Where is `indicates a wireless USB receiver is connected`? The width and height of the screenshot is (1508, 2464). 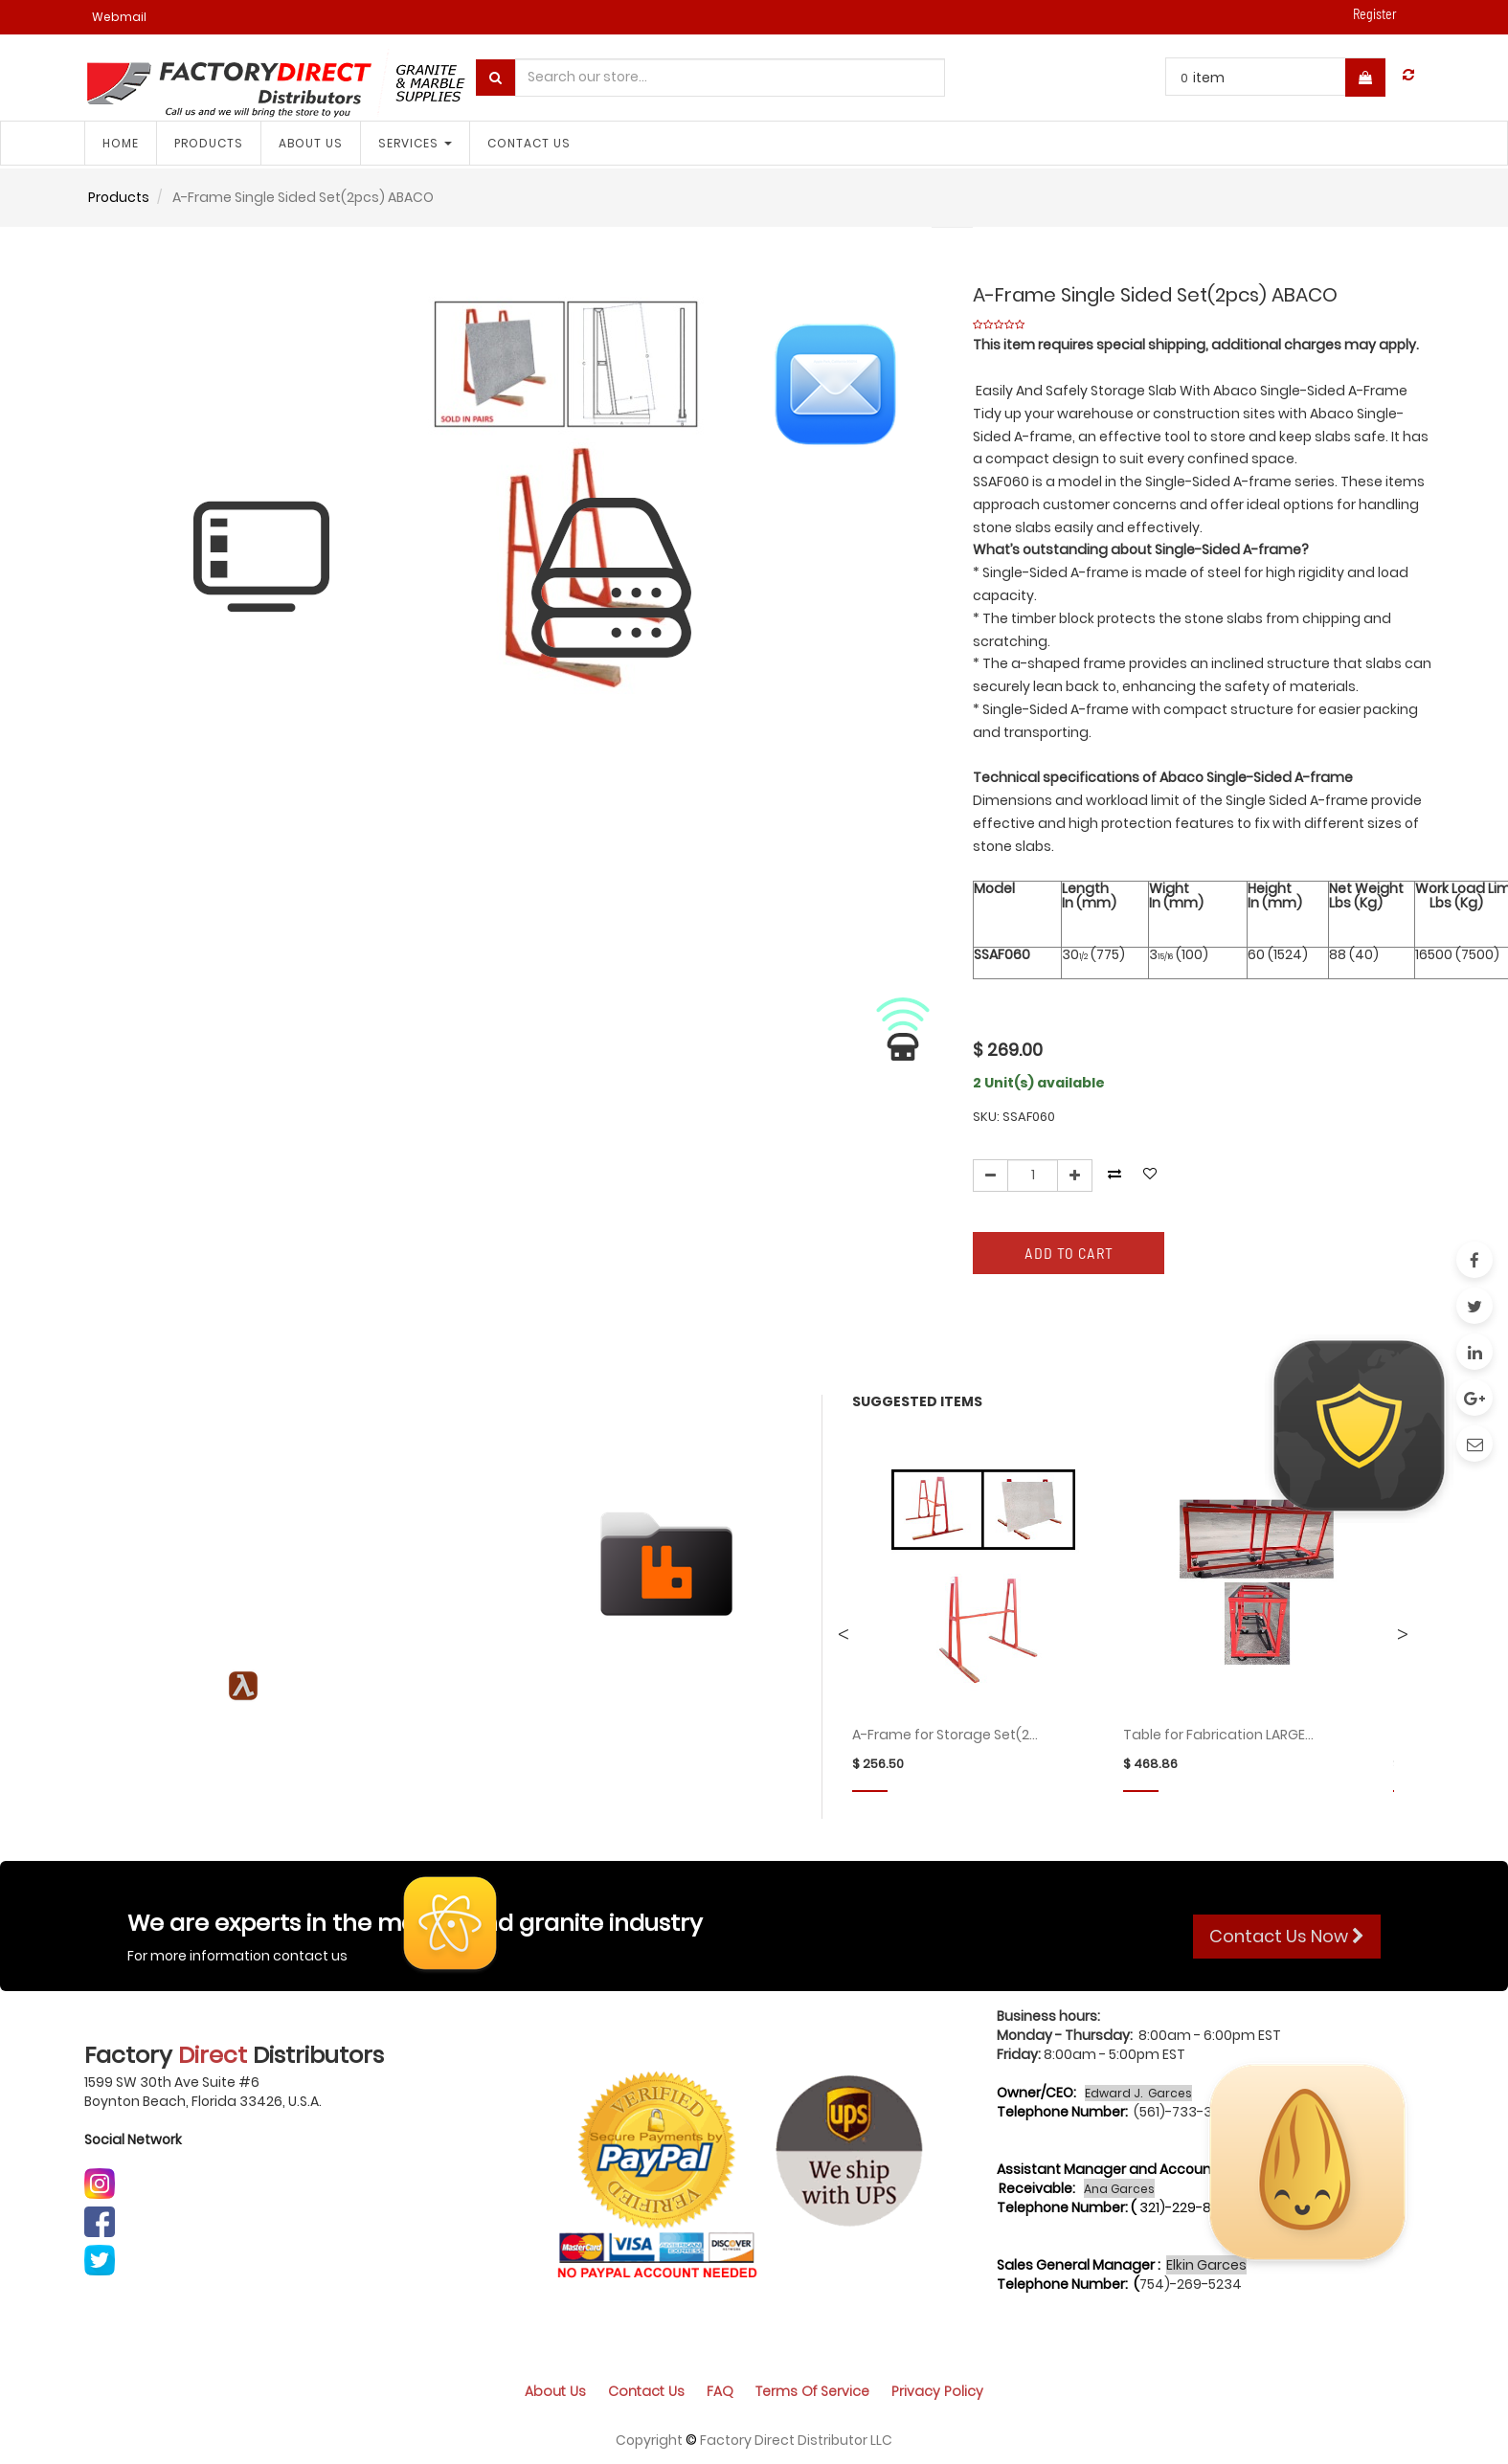 indicates a wireless USB receiver is connected is located at coordinates (903, 1029).